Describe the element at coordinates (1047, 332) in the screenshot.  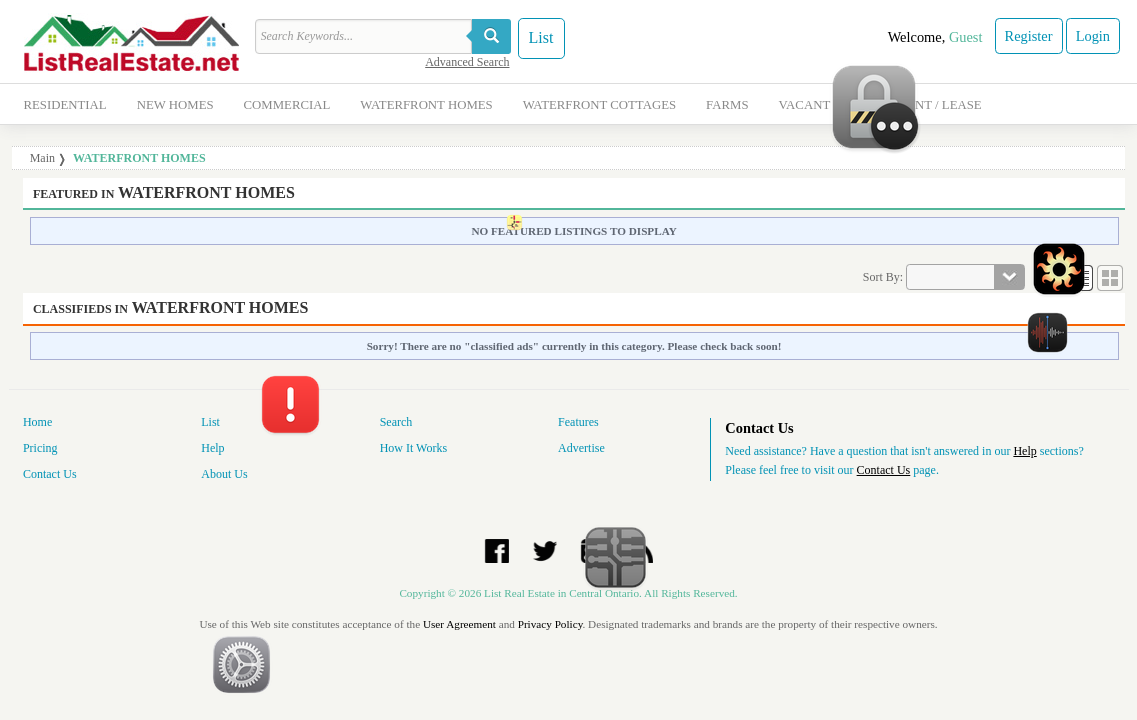
I see `open voice memos app` at that location.